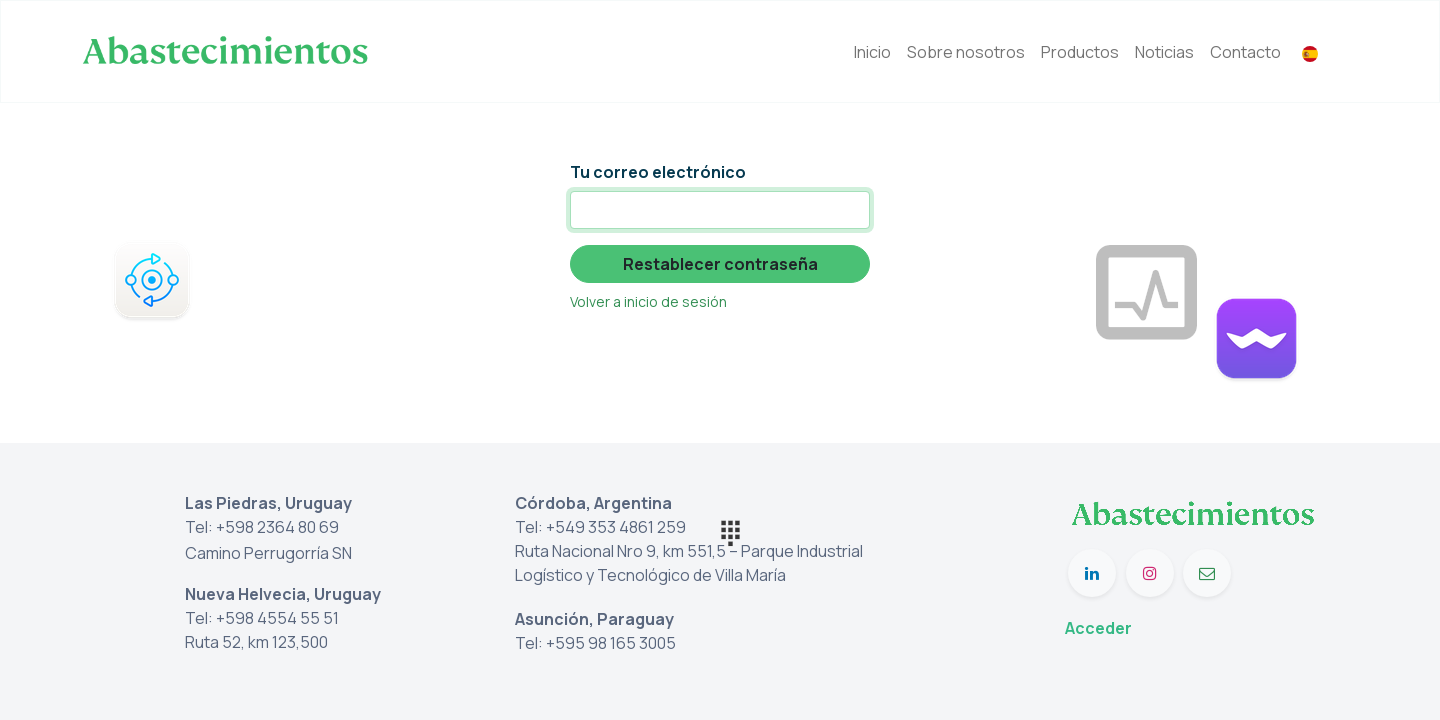 The image size is (1440, 720). What do you see at coordinates (1146, 295) in the screenshot?
I see `open system monitor to view resource usage` at bounding box center [1146, 295].